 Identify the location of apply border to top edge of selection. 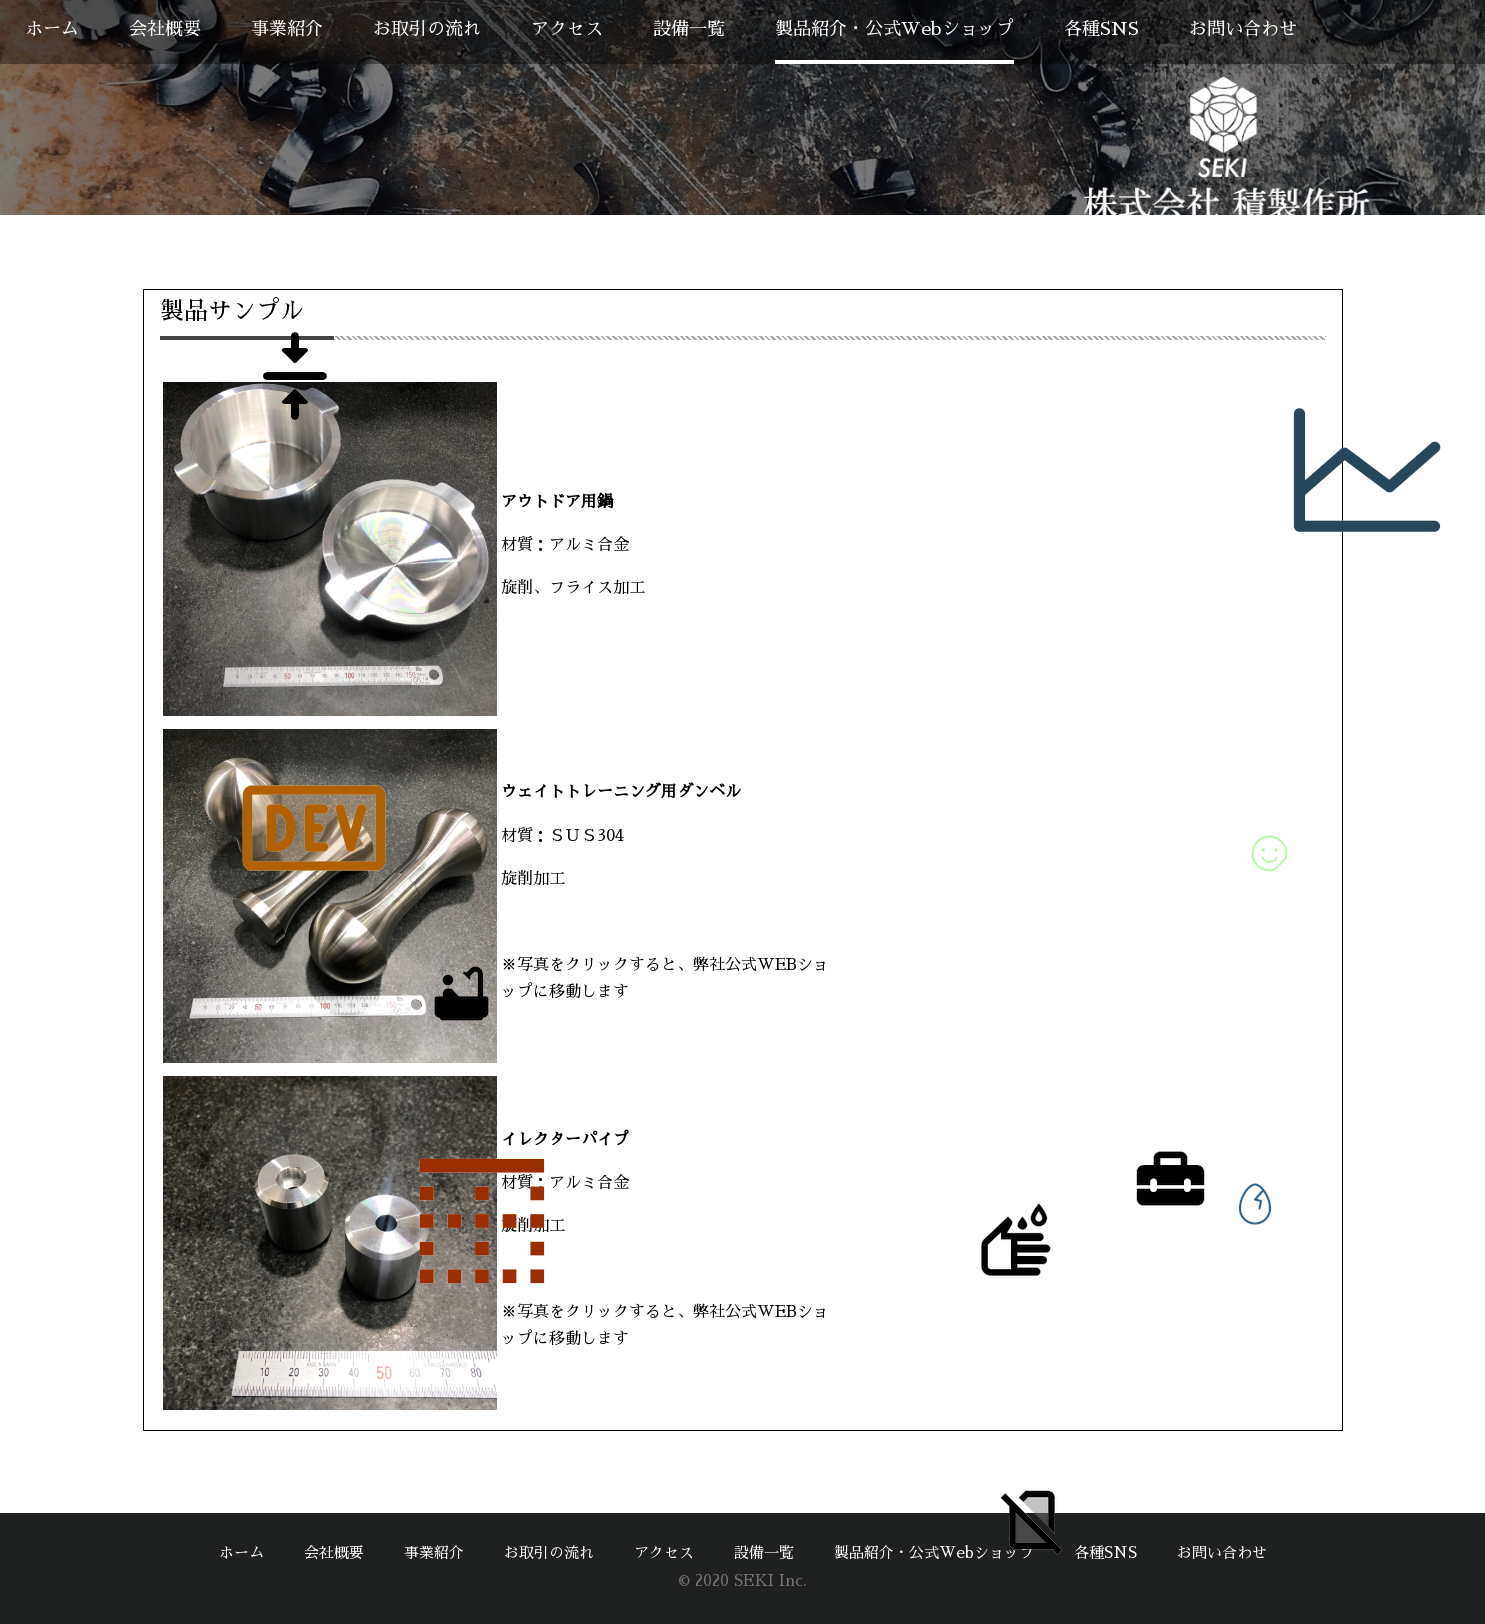
(482, 1221).